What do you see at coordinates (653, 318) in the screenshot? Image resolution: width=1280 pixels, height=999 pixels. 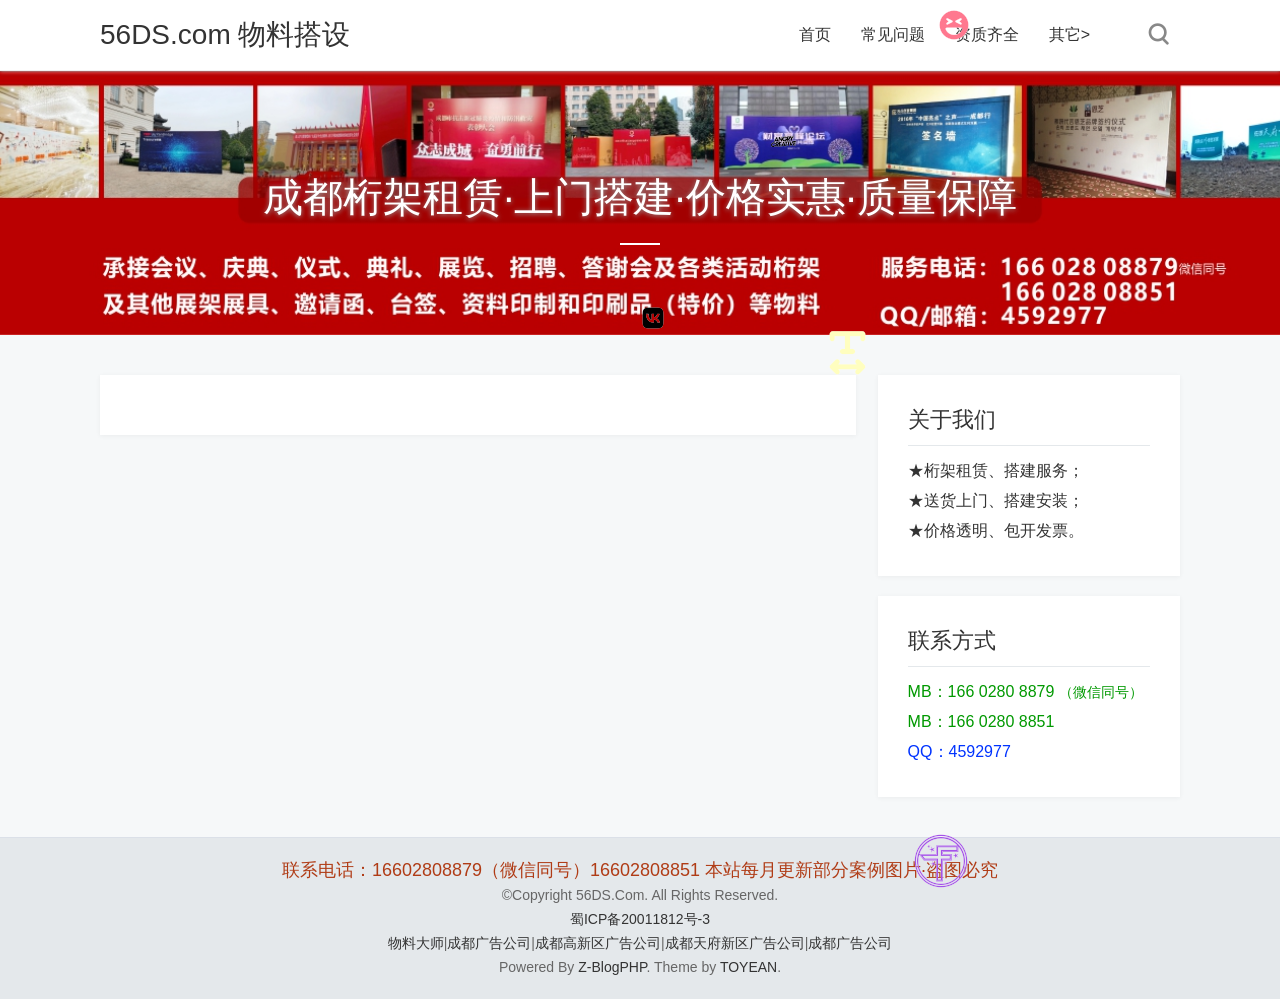 I see `open VK social network app` at bounding box center [653, 318].